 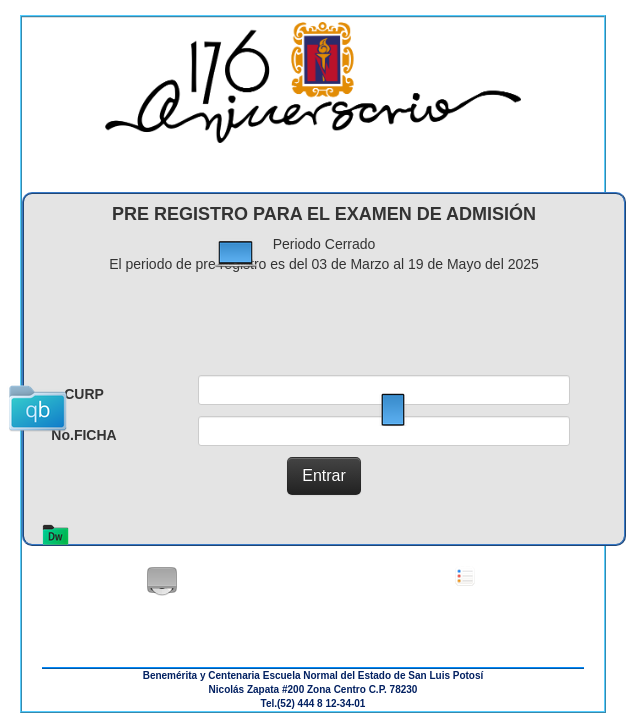 I want to click on access optical drive or disc reader, so click(x=162, y=580).